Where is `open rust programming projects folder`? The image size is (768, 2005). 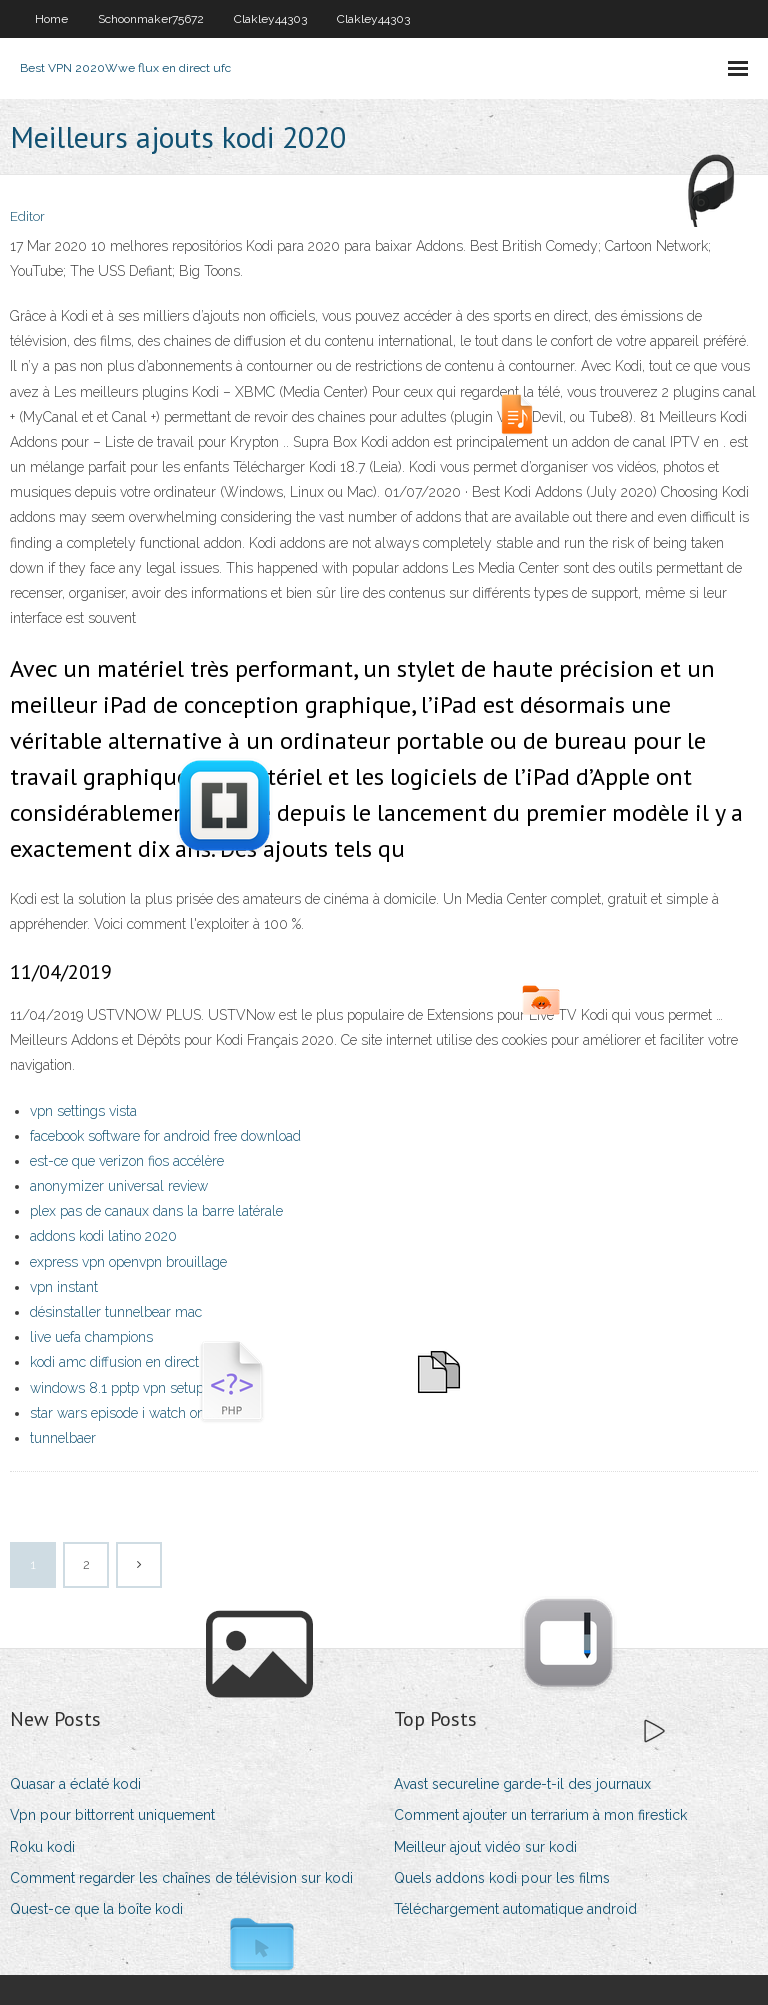 open rust programming projects folder is located at coordinates (541, 1001).